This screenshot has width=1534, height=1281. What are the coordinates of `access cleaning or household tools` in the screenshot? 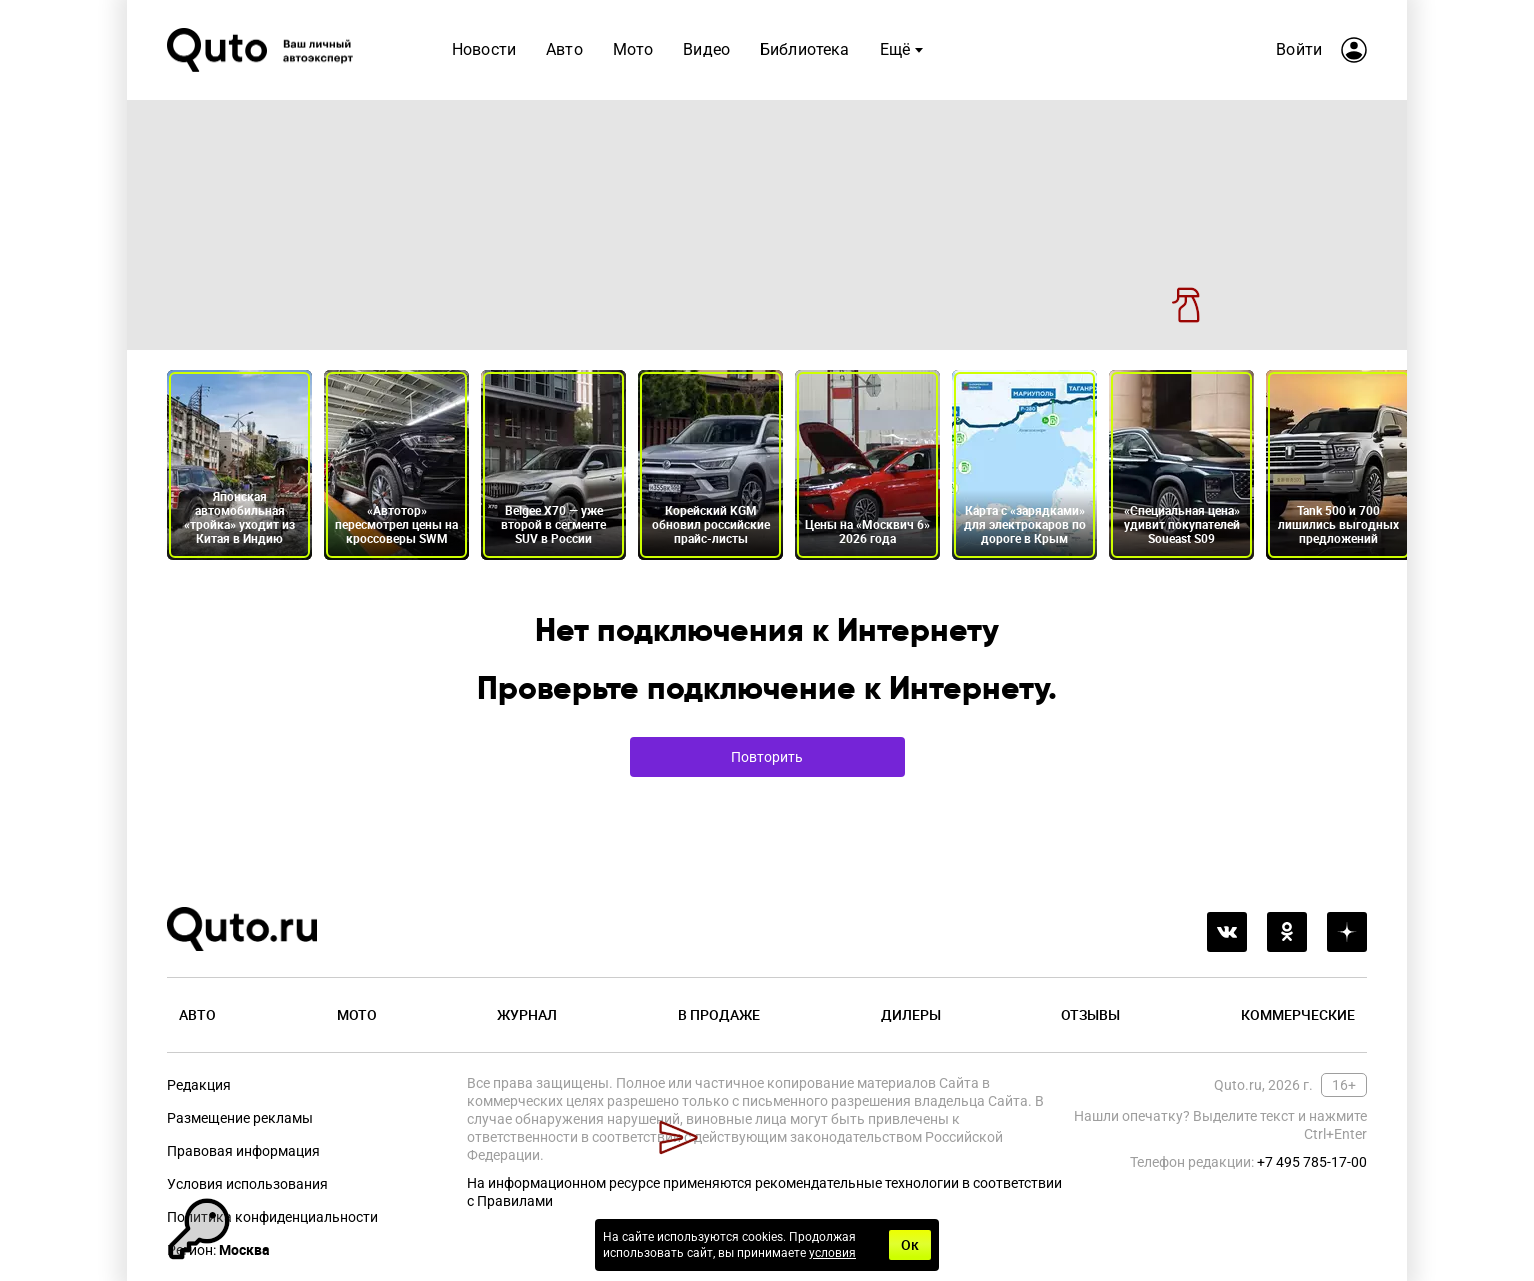 It's located at (1187, 305).